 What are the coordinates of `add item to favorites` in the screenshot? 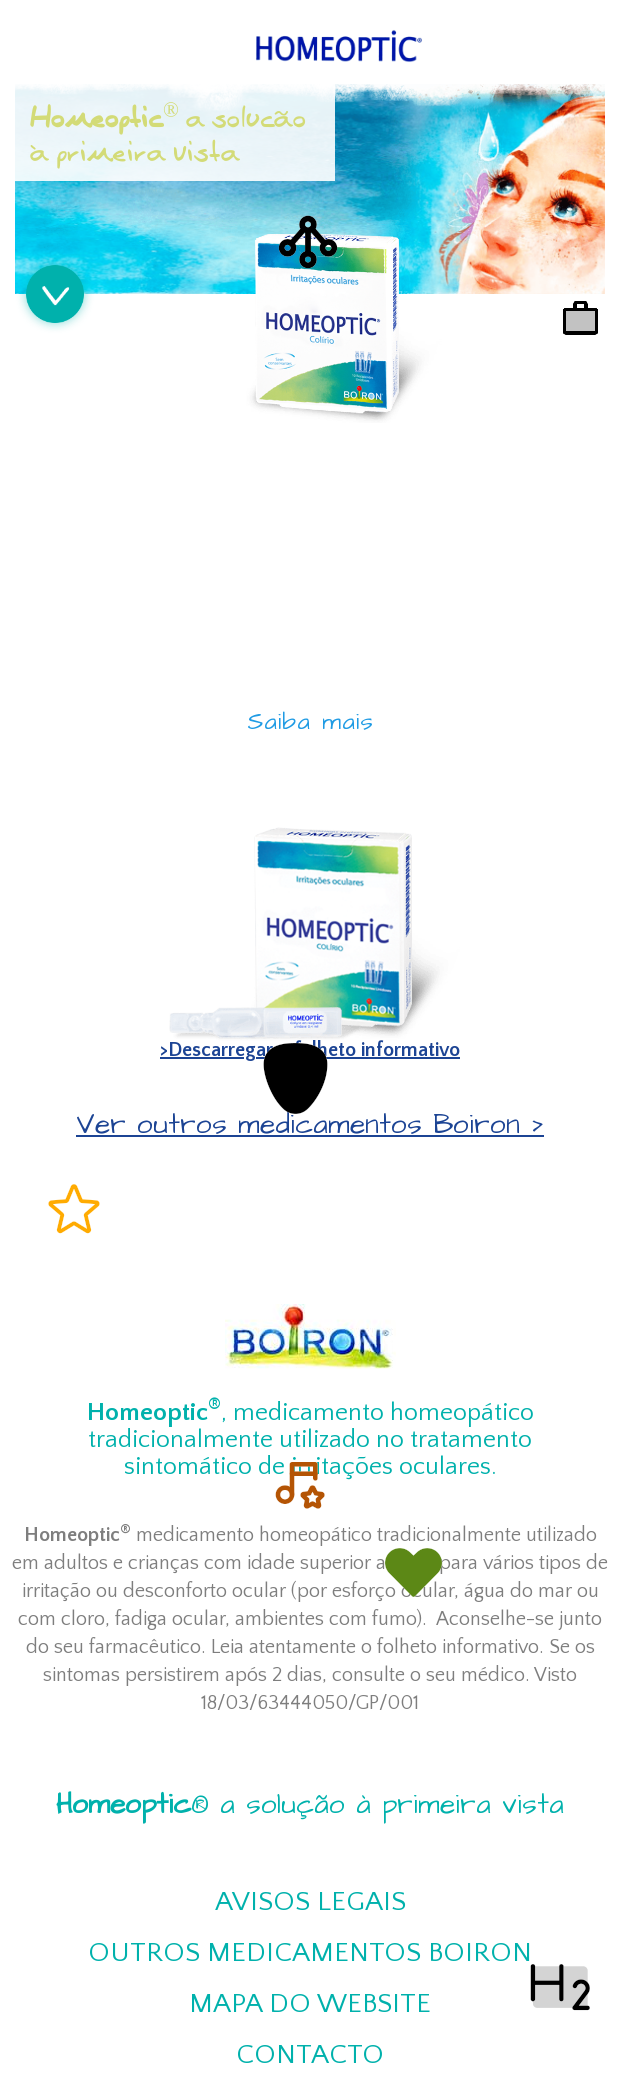 It's located at (413, 1570).